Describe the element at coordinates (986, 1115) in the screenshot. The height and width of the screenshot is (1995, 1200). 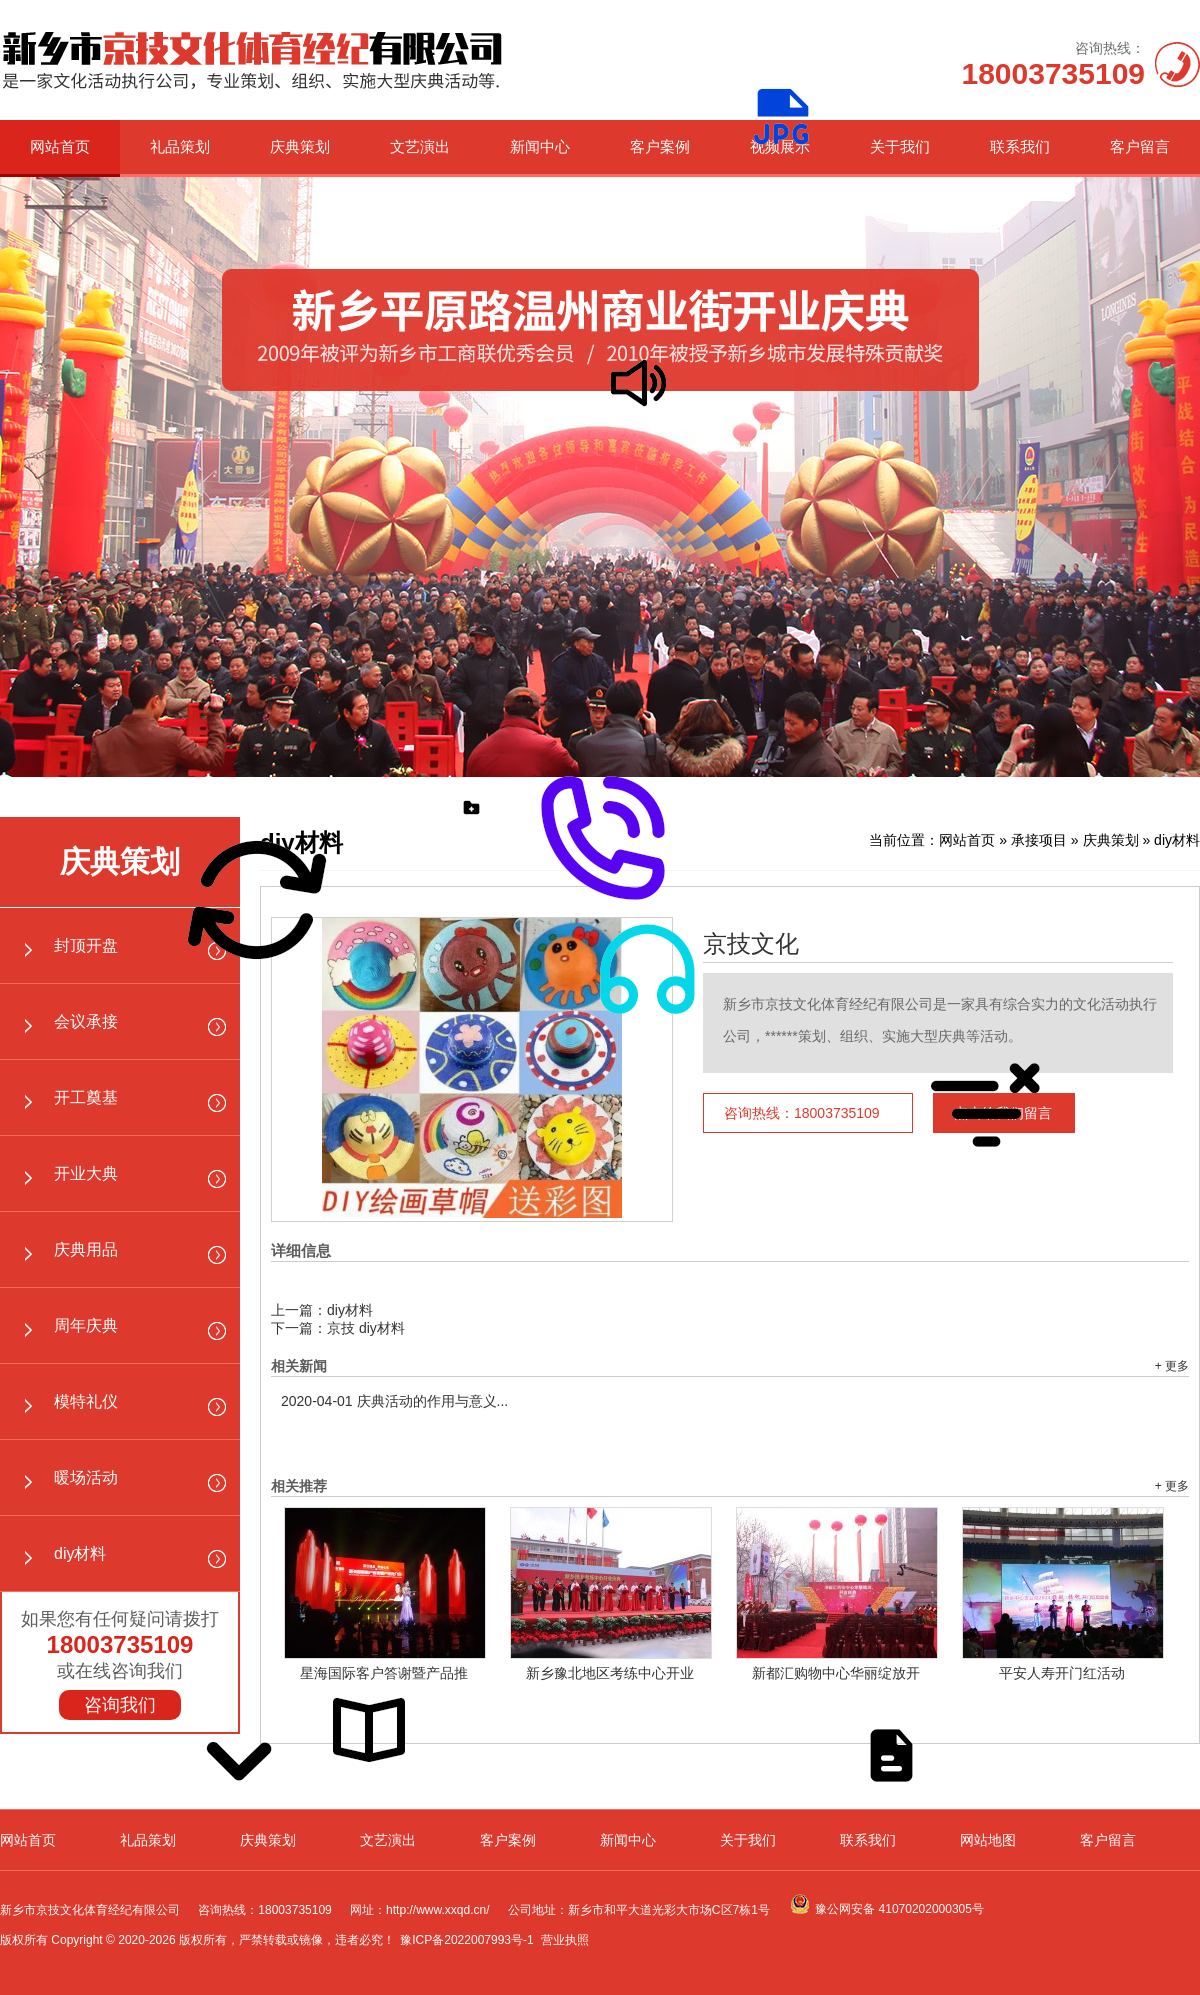
I see `remove or clear active filters` at that location.